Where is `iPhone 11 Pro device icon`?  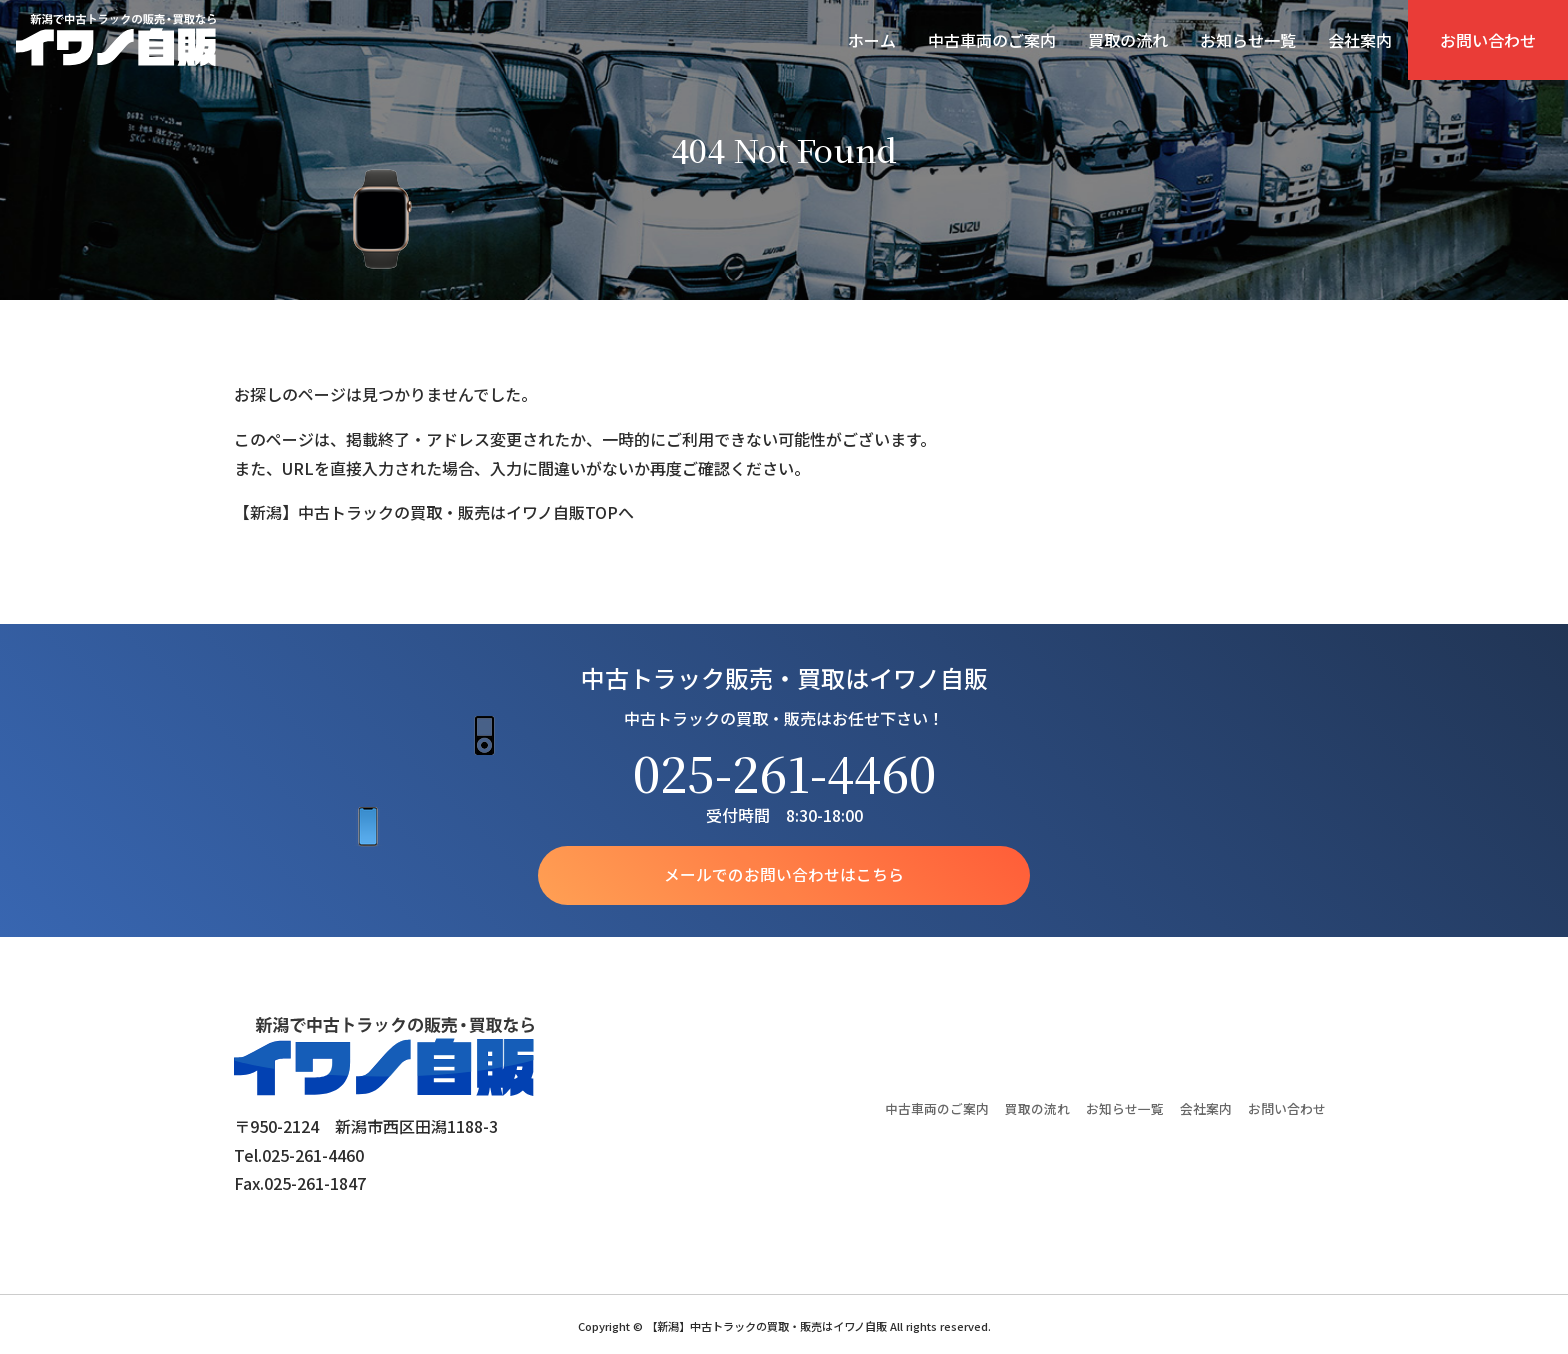
iPhone 11 Pro device icon is located at coordinates (368, 827).